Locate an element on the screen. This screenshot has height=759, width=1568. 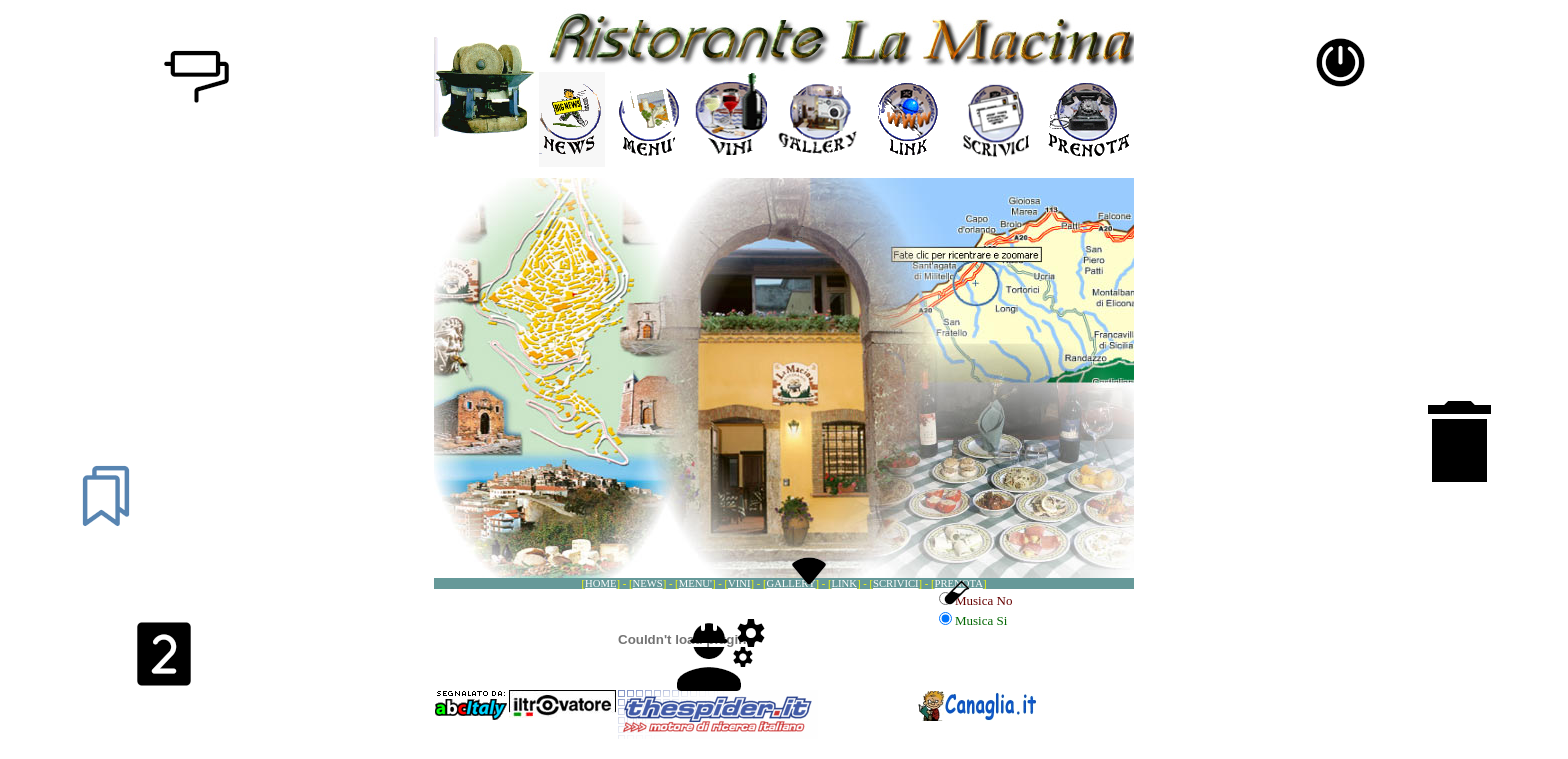
access engineering or technical settings is located at coordinates (721, 655).